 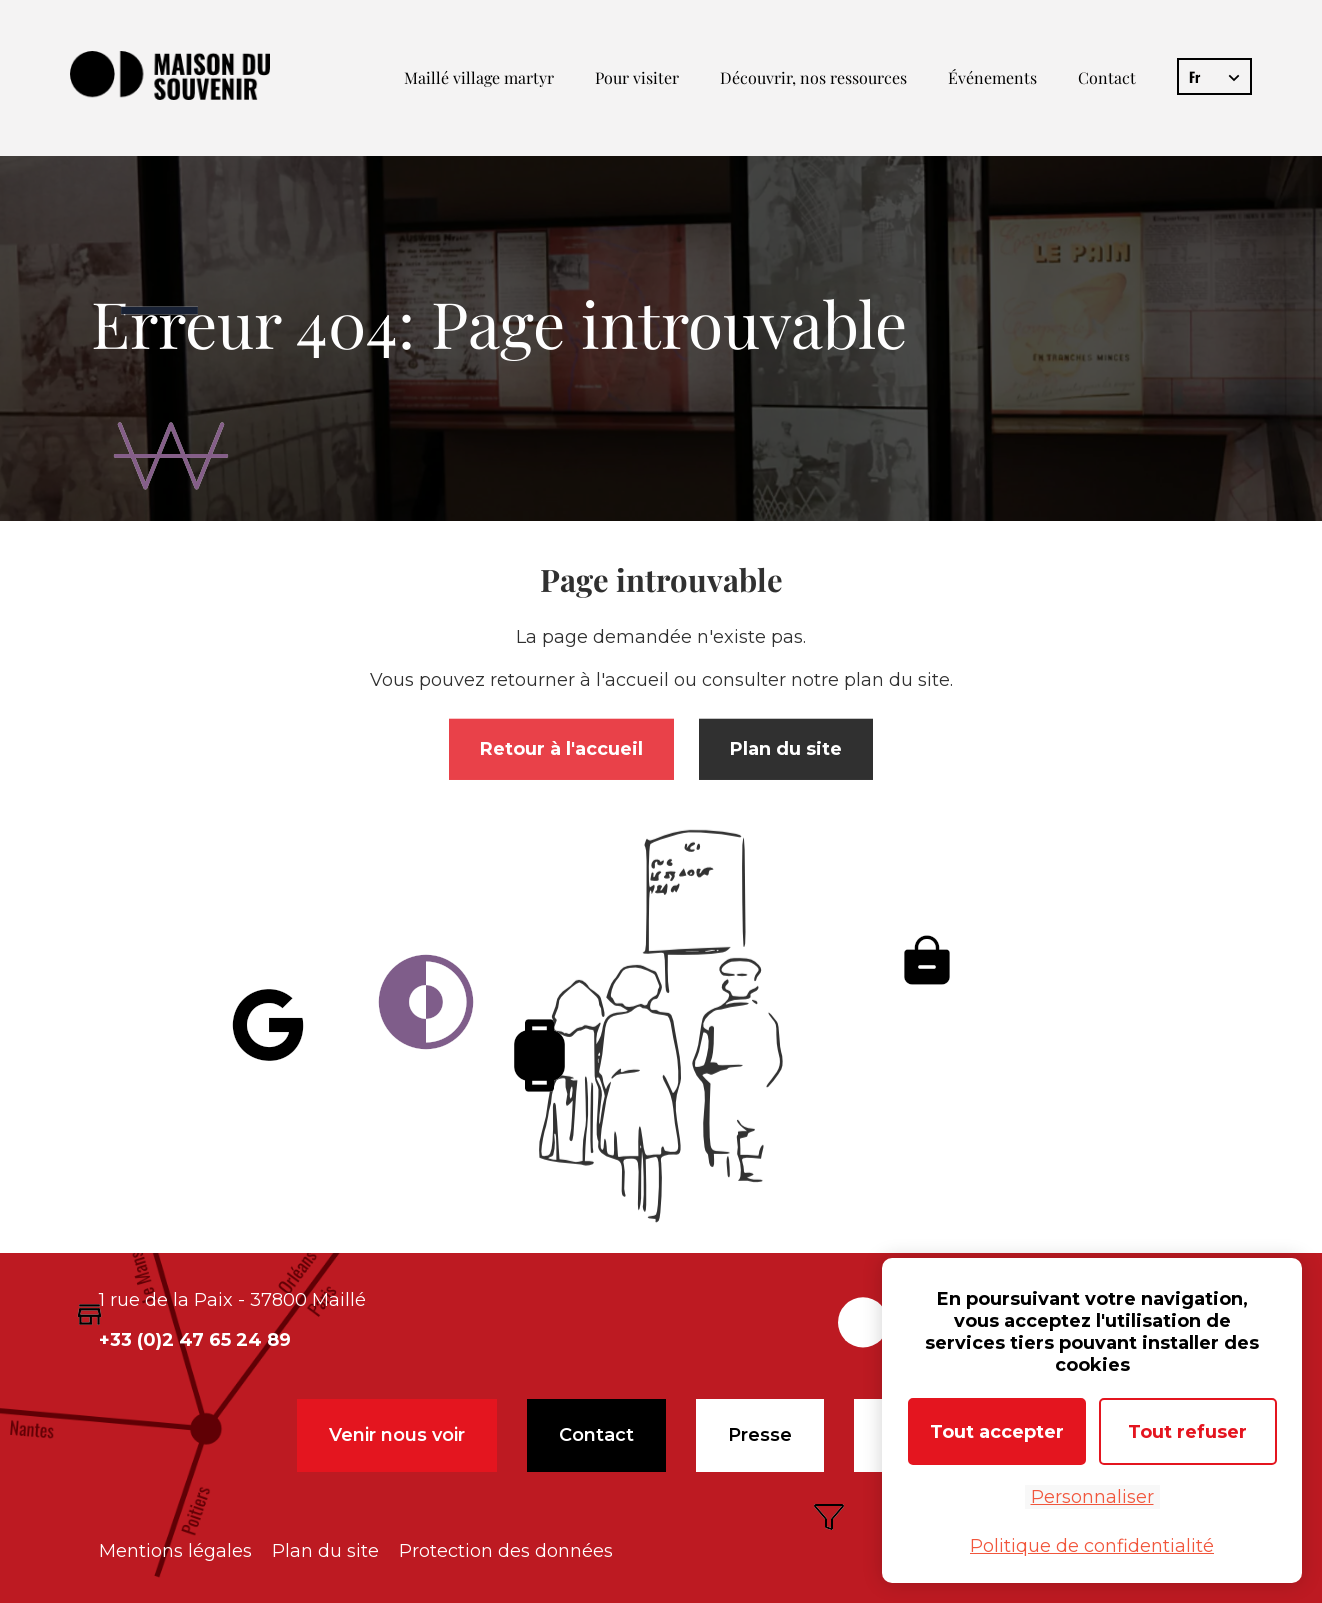 I want to click on filter or sort content, so click(x=829, y=1517).